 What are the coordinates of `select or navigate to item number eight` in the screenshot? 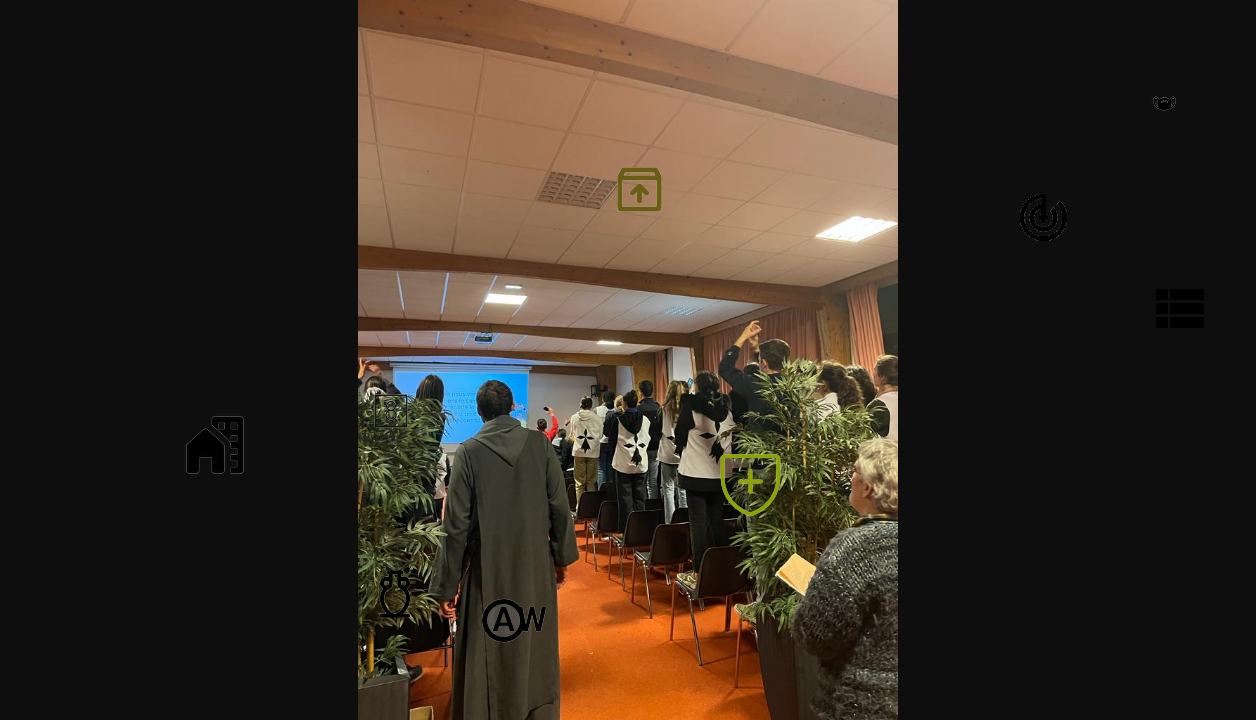 It's located at (391, 411).